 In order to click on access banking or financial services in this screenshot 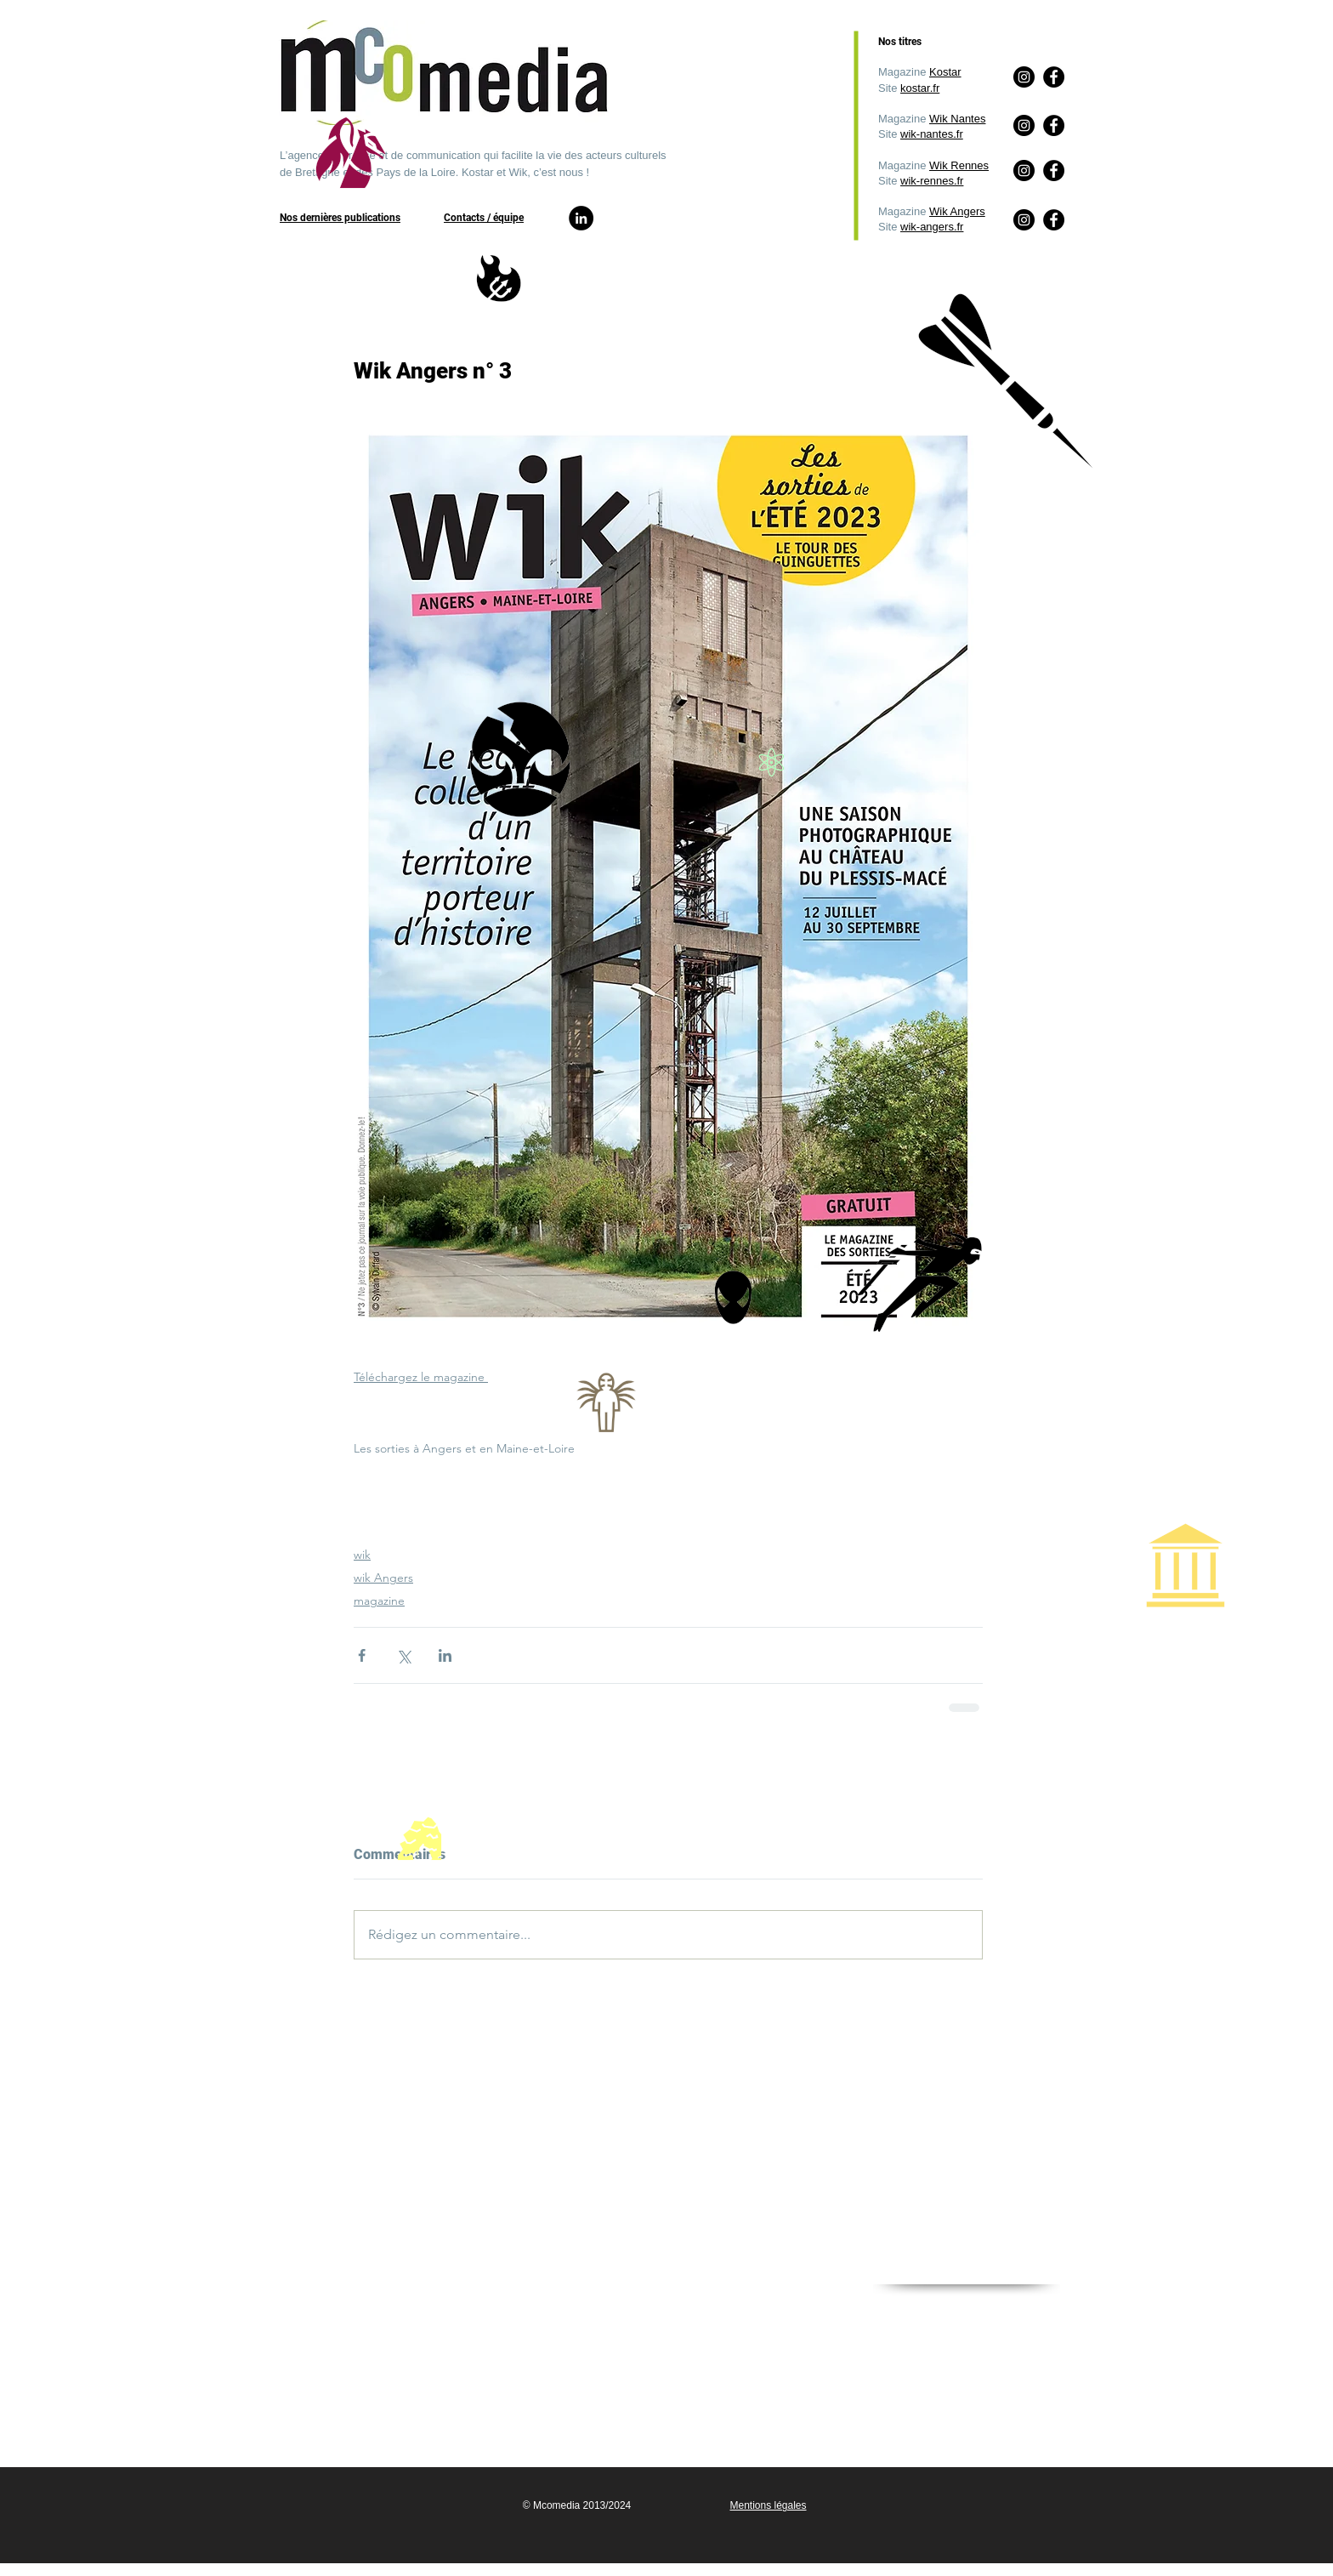, I will do `click(1185, 1565)`.